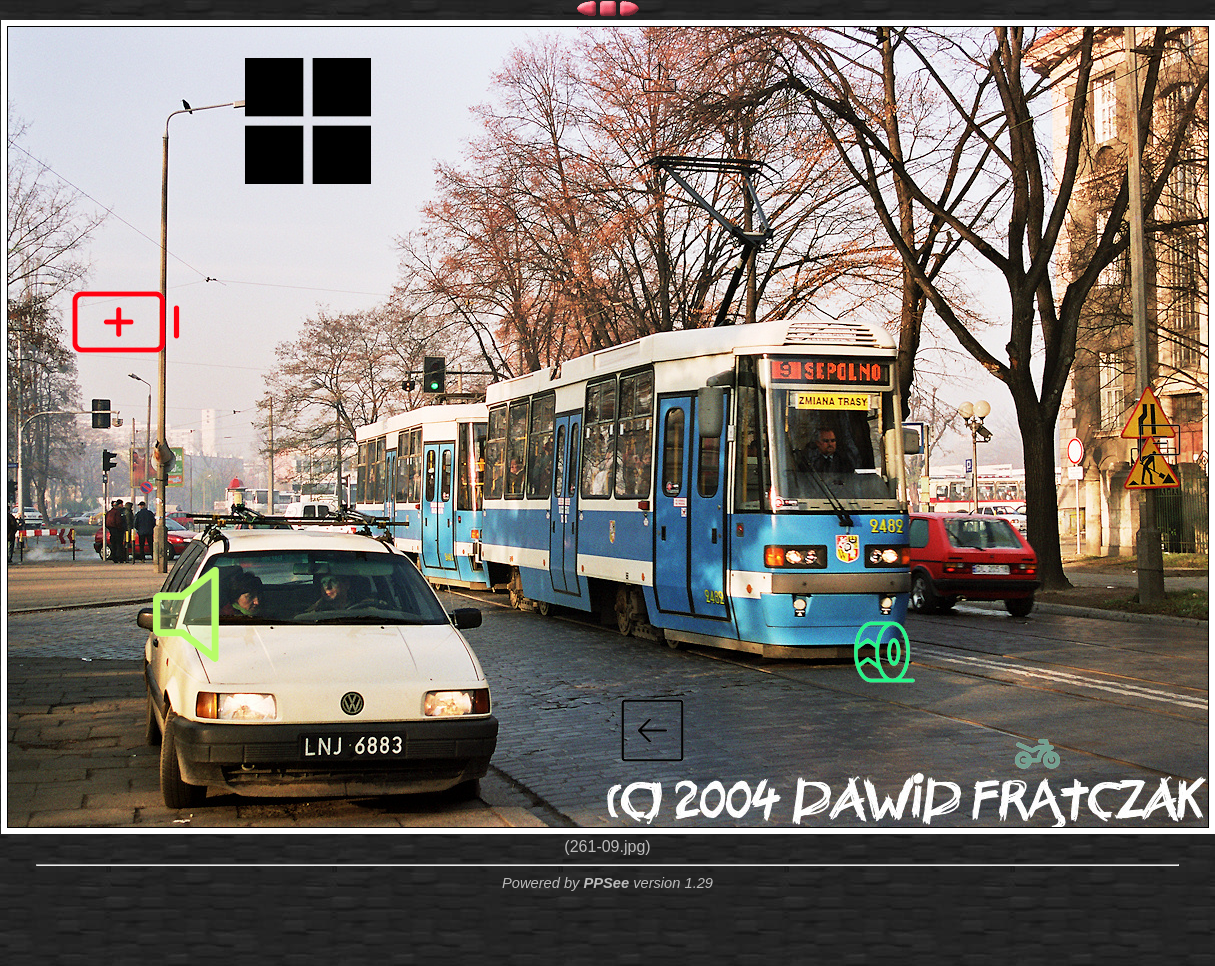  I want to click on view items in grid layout, so click(308, 121).